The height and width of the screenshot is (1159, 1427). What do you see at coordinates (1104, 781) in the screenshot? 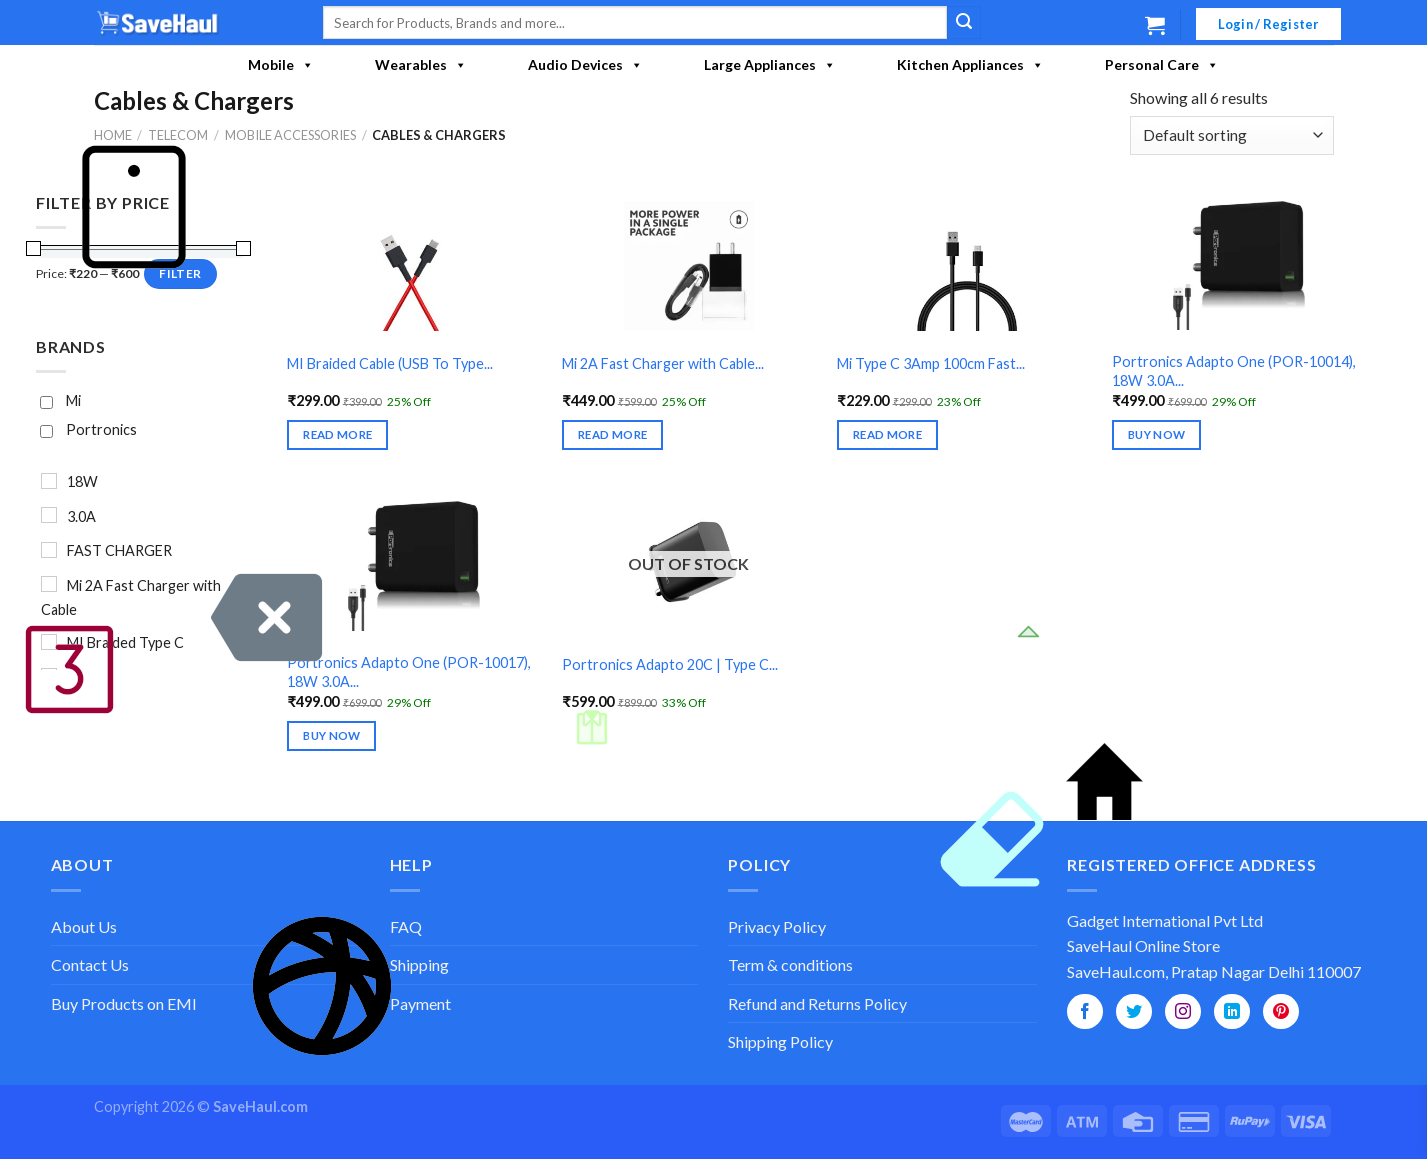
I see `navigate to the home screen` at bounding box center [1104, 781].